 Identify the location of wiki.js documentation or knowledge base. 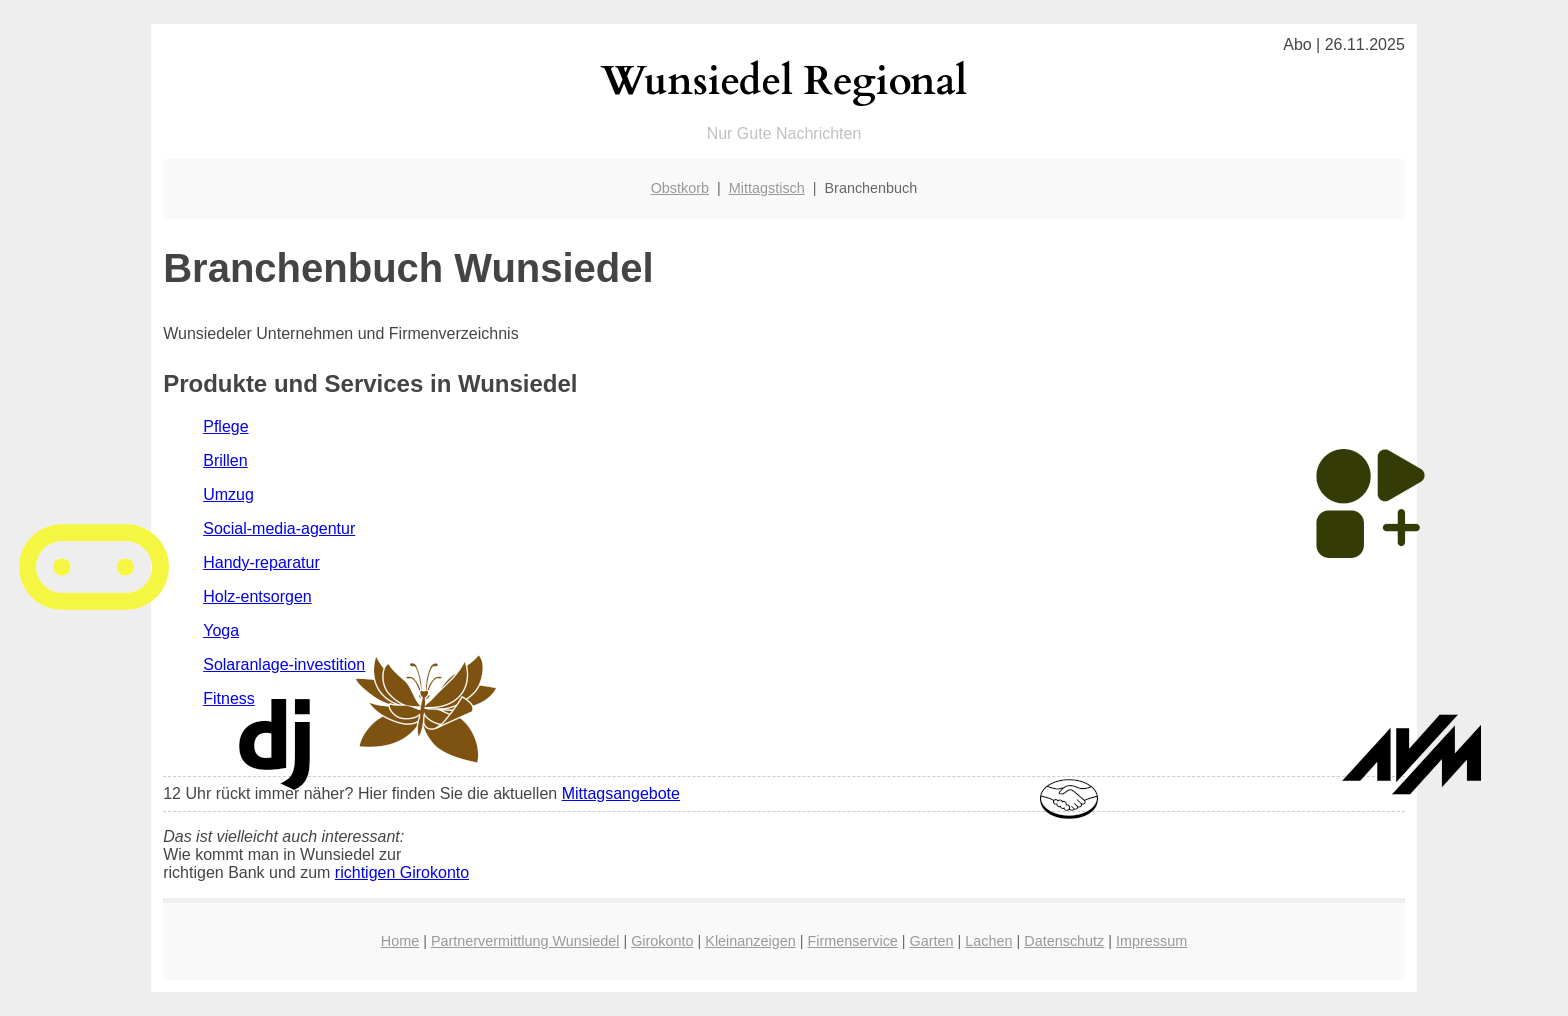
(426, 709).